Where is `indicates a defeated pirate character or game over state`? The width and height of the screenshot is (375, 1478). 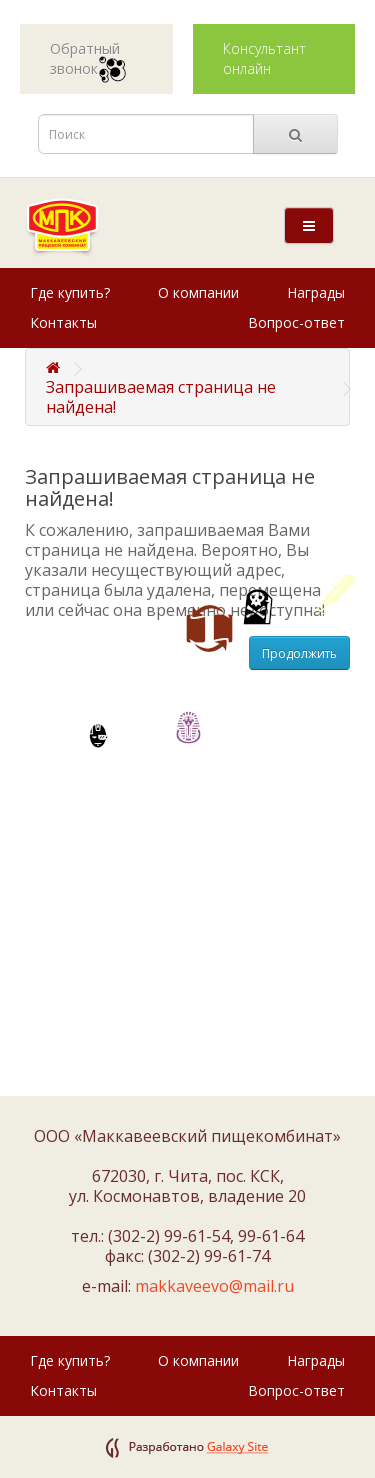
indicates a defeated pirate character or game over state is located at coordinates (257, 607).